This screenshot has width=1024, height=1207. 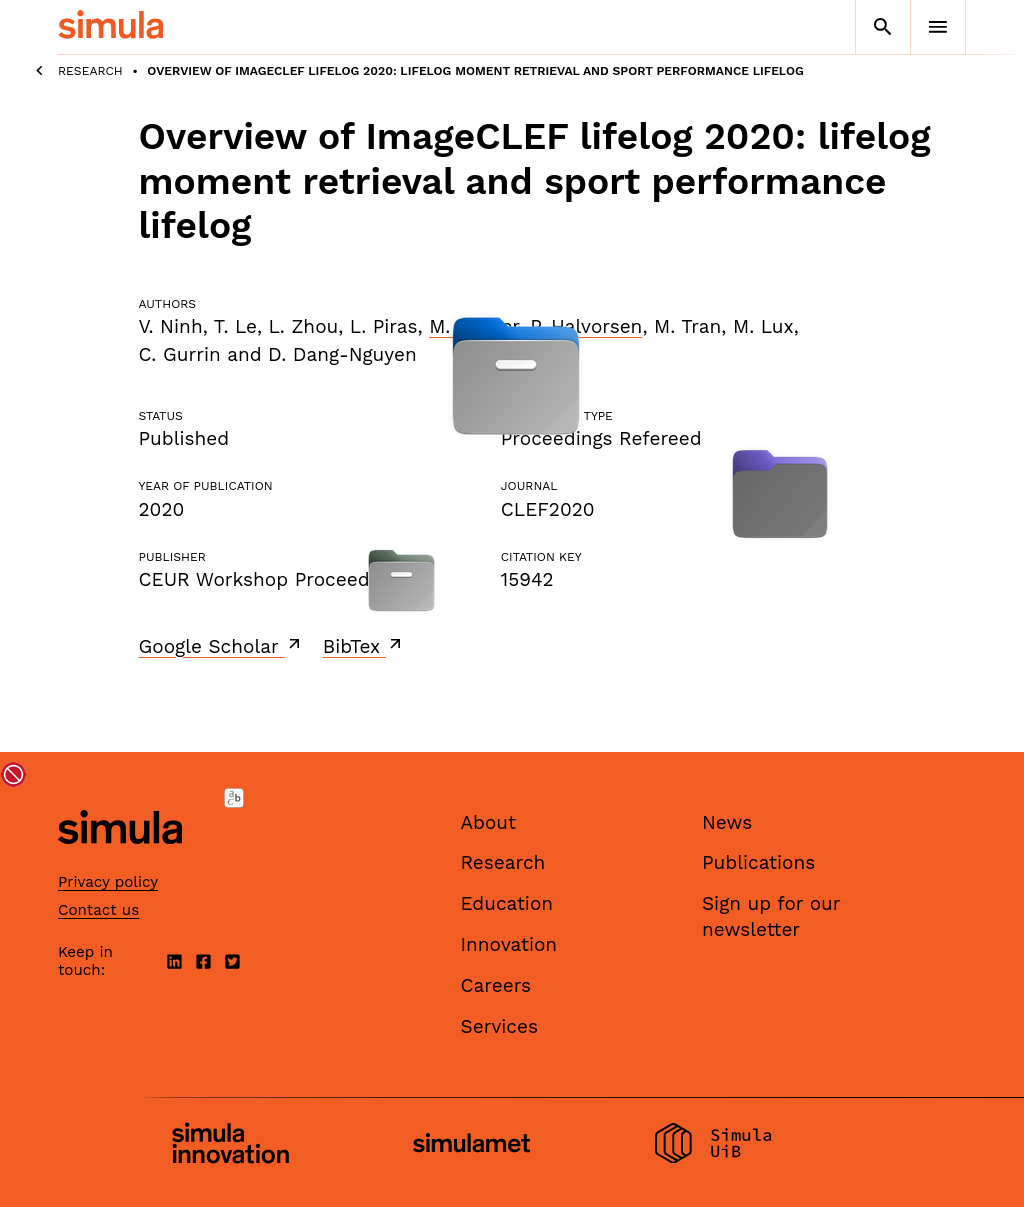 I want to click on open the file manager application, so click(x=516, y=376).